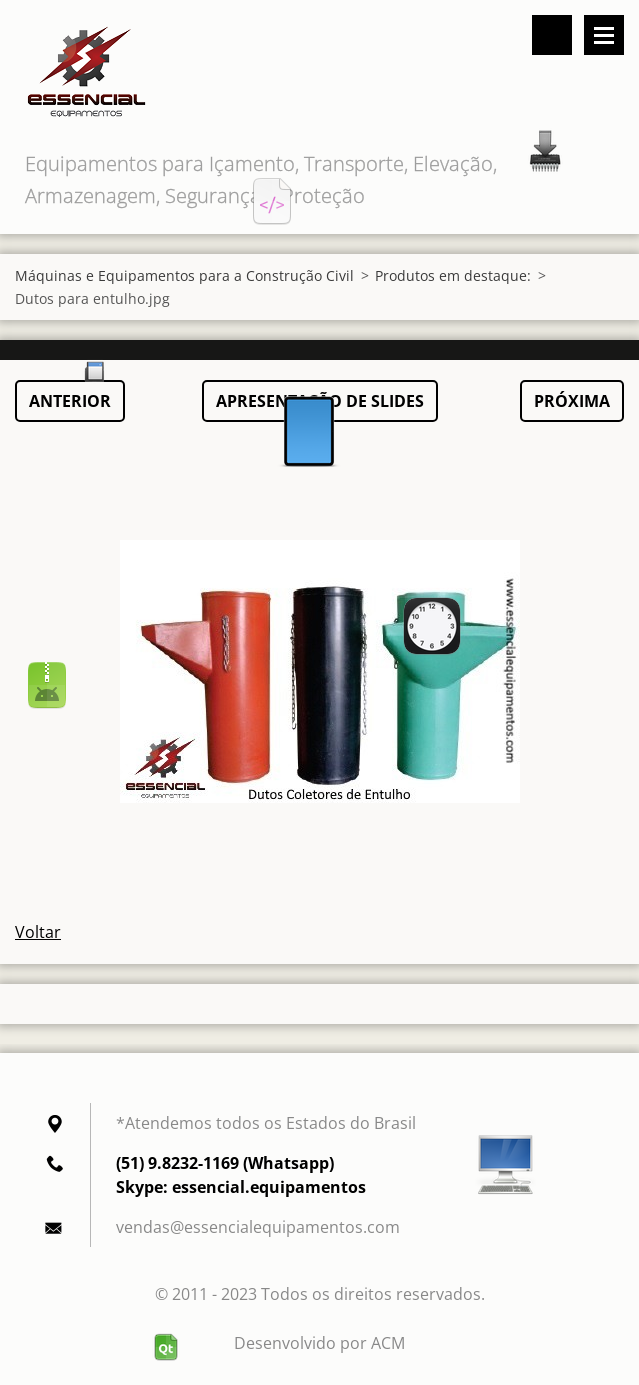  I want to click on an XML or markup file, so click(272, 201).